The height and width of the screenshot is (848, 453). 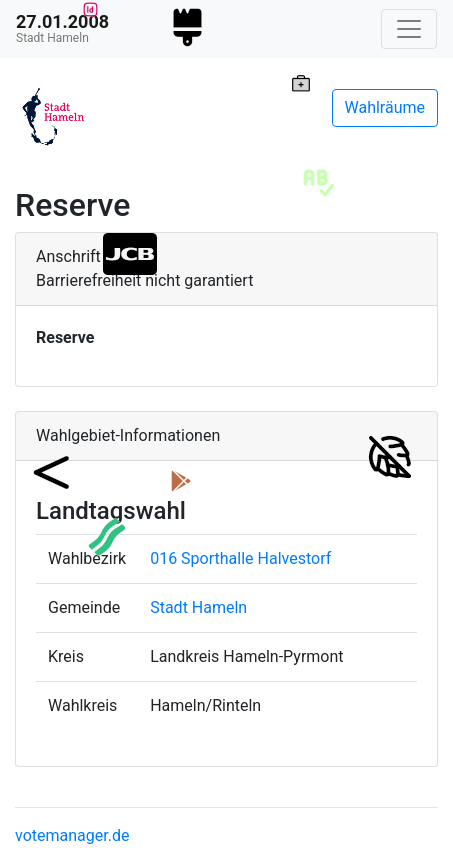 I want to click on open Adobe InDesign, so click(x=90, y=9).